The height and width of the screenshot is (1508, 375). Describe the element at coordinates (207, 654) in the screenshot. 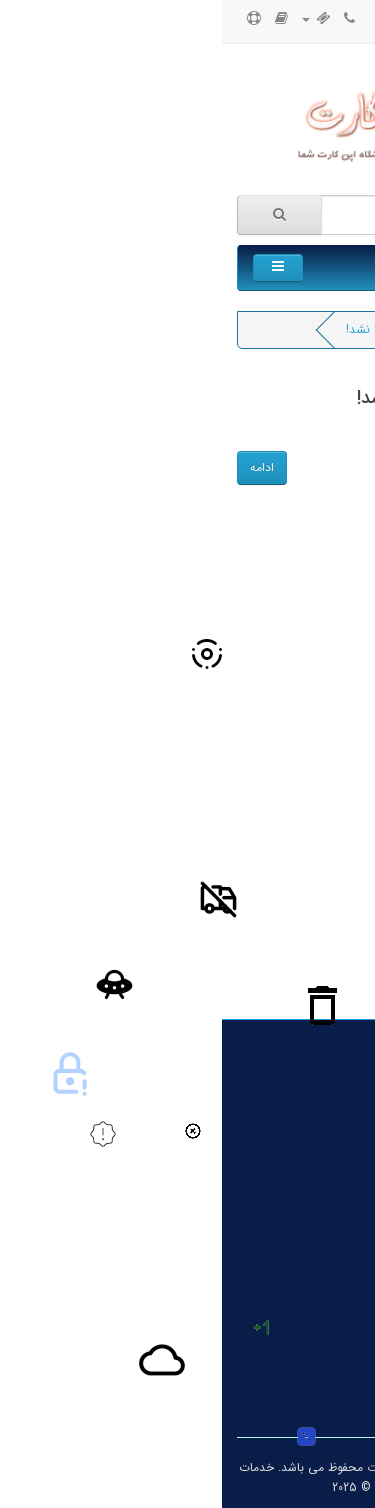

I see `access science or chemistry features` at that location.